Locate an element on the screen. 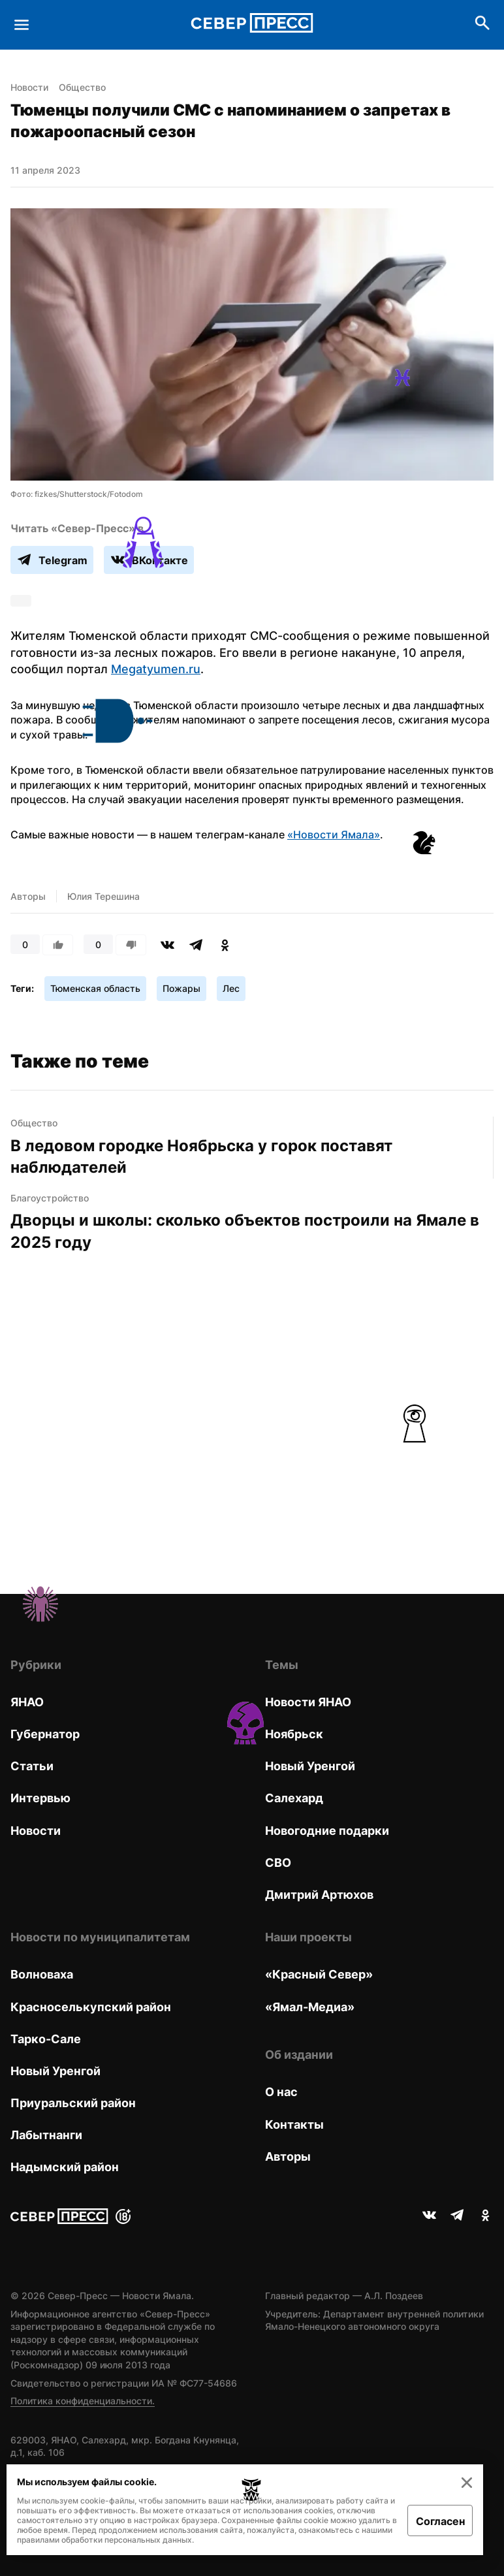  represents a NAND logic gate in a circuit diagram is located at coordinates (118, 721).